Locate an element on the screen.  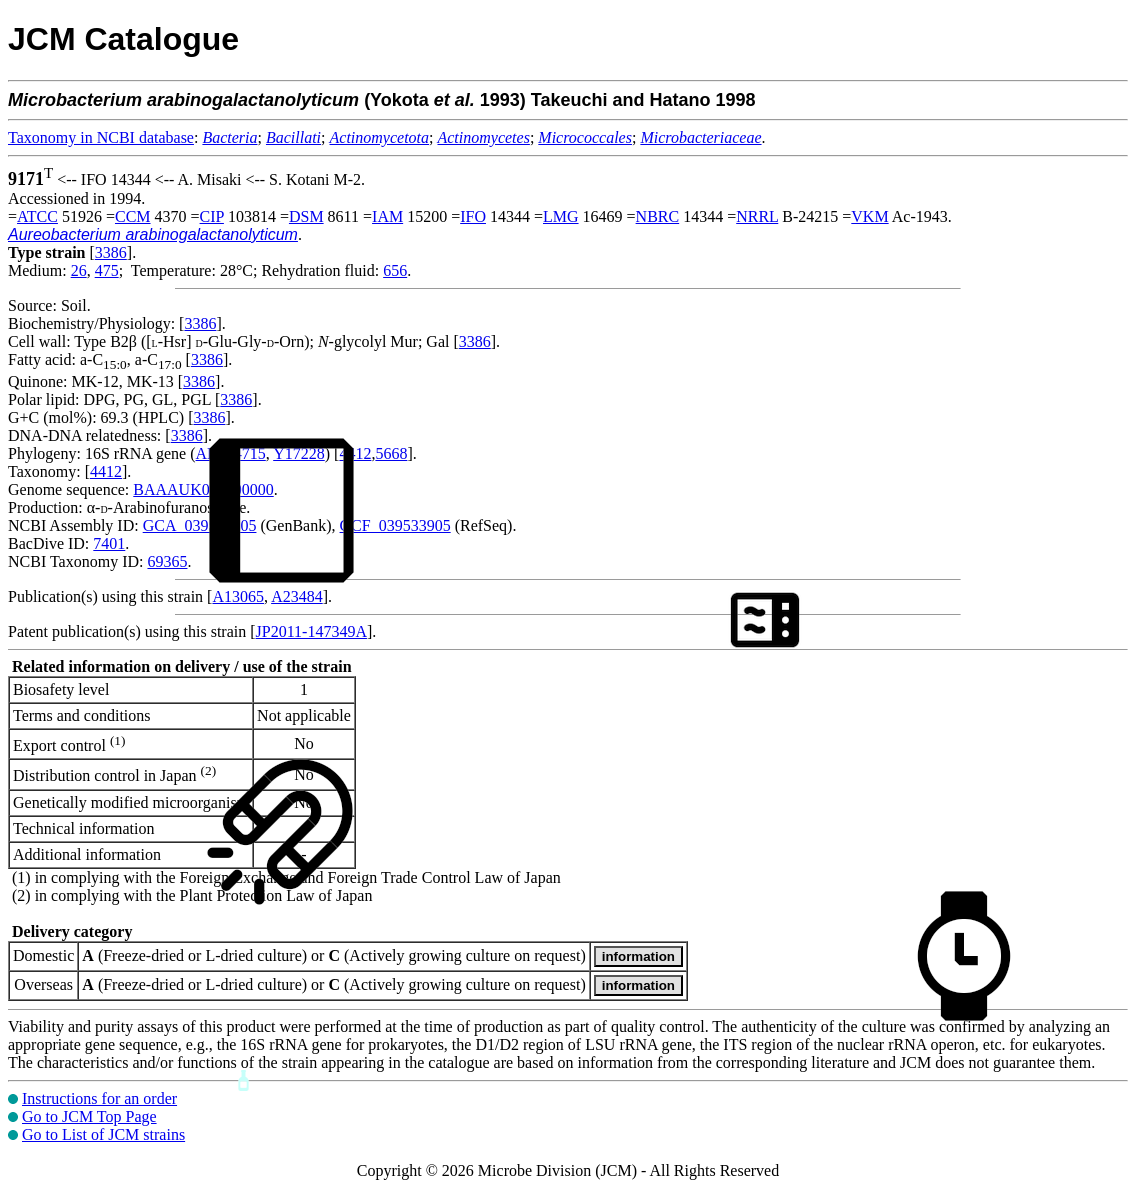
access microwave controls or settings is located at coordinates (765, 620).